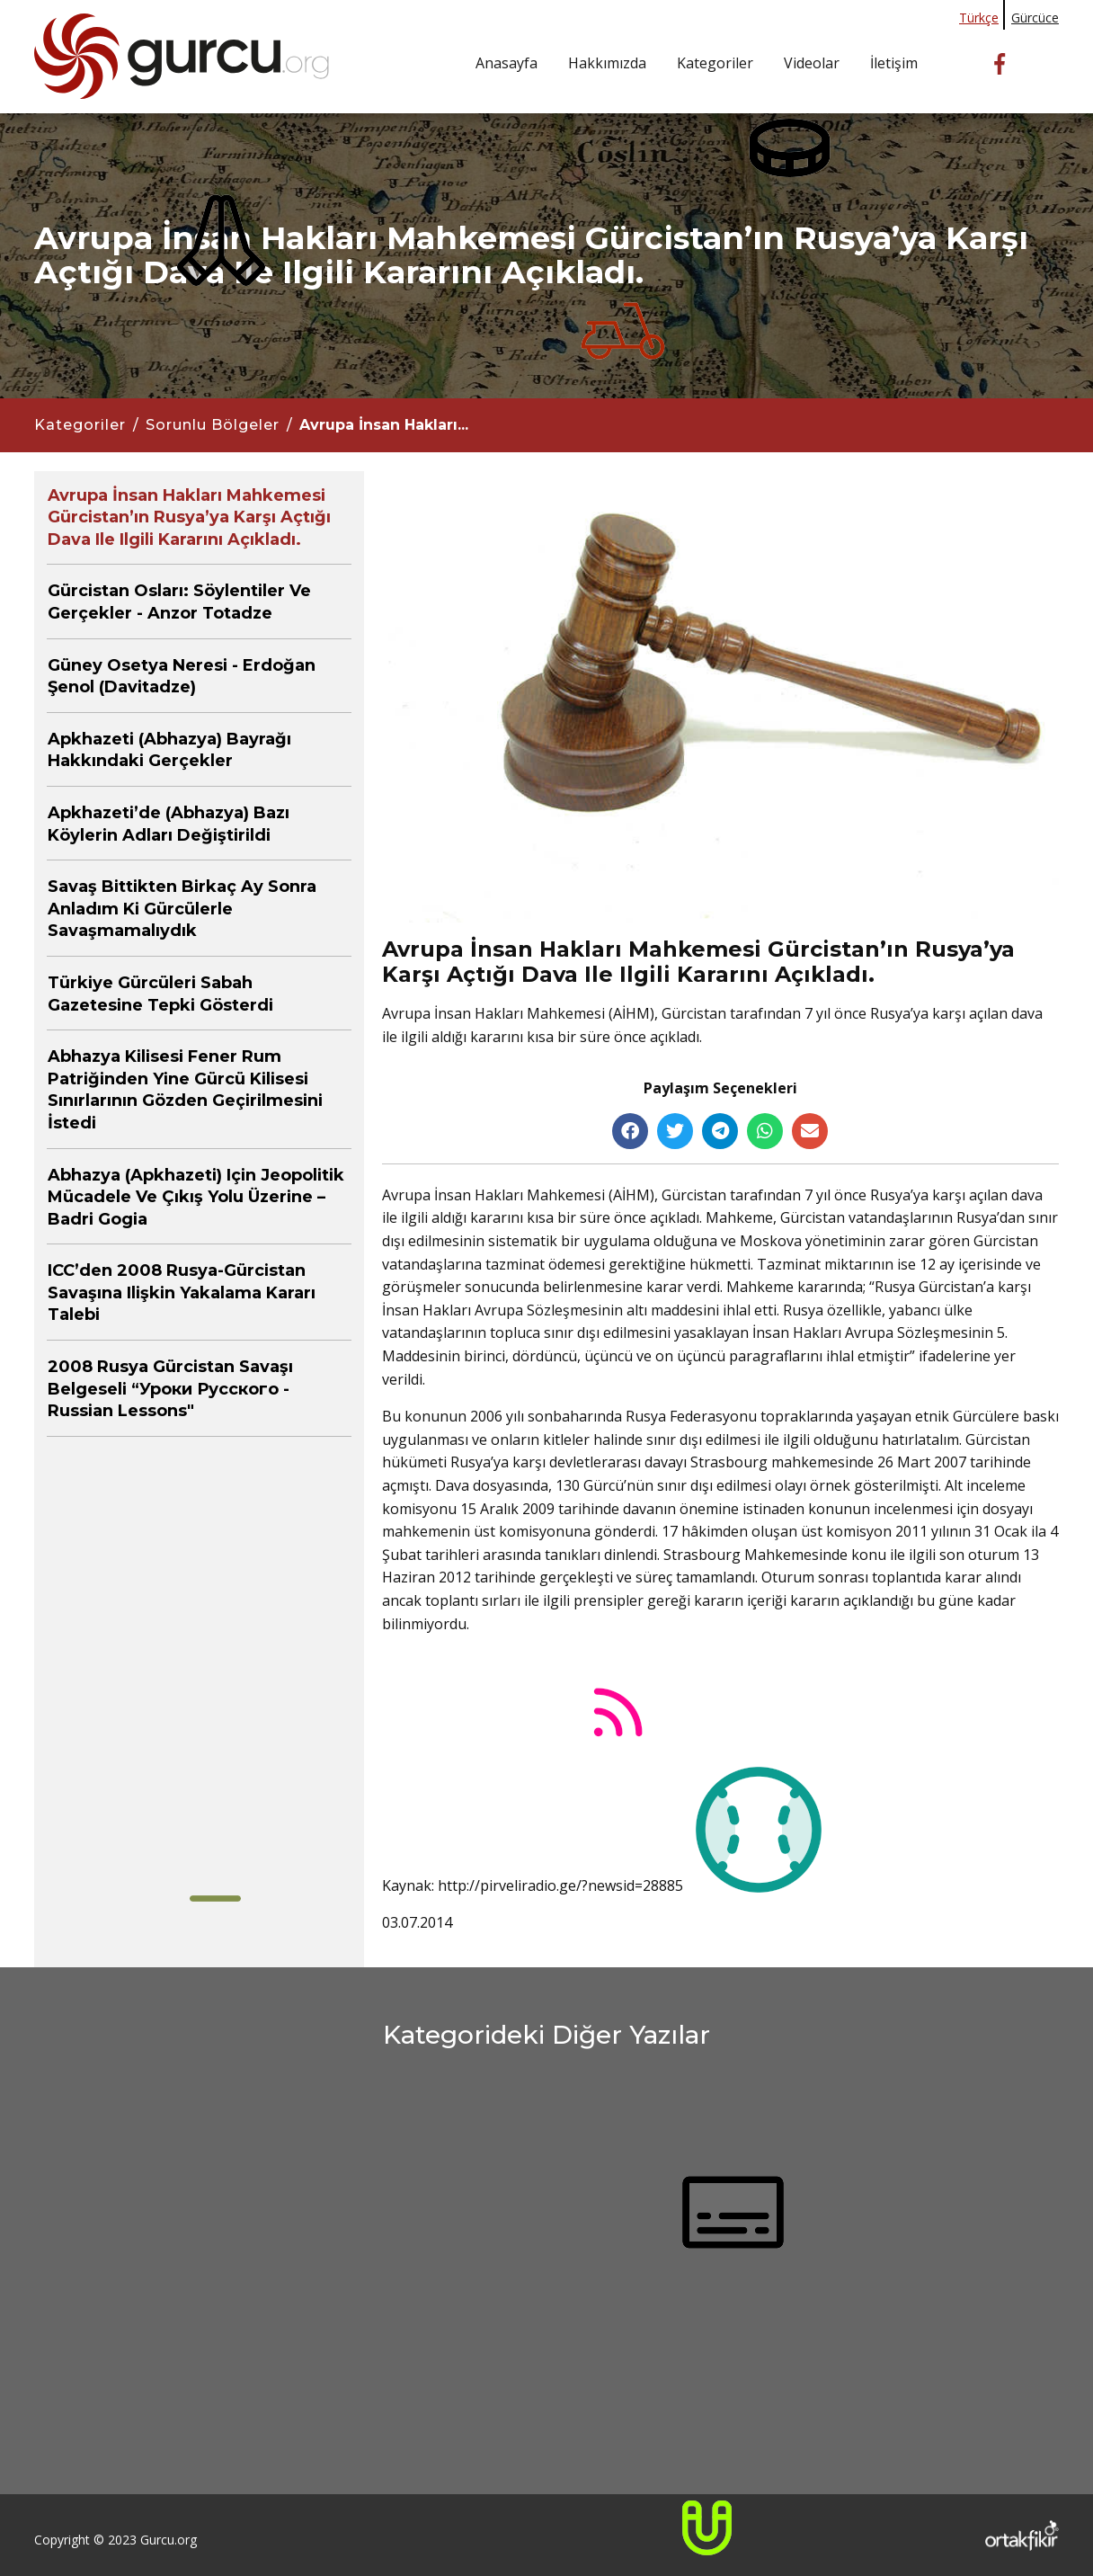 This screenshot has width=1093, height=2576. Describe the element at coordinates (221, 242) in the screenshot. I see `access prayer or meditation features` at that location.